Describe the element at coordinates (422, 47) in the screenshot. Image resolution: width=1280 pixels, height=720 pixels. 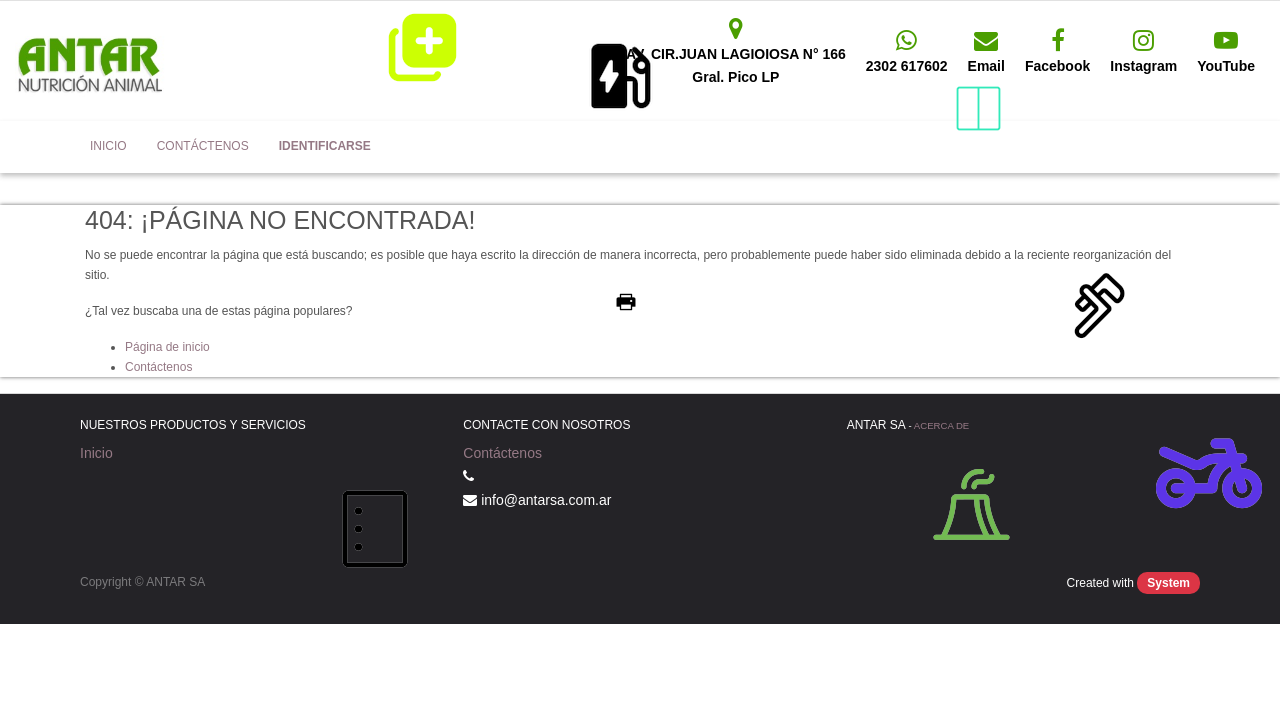
I see `add a new item to your library` at that location.